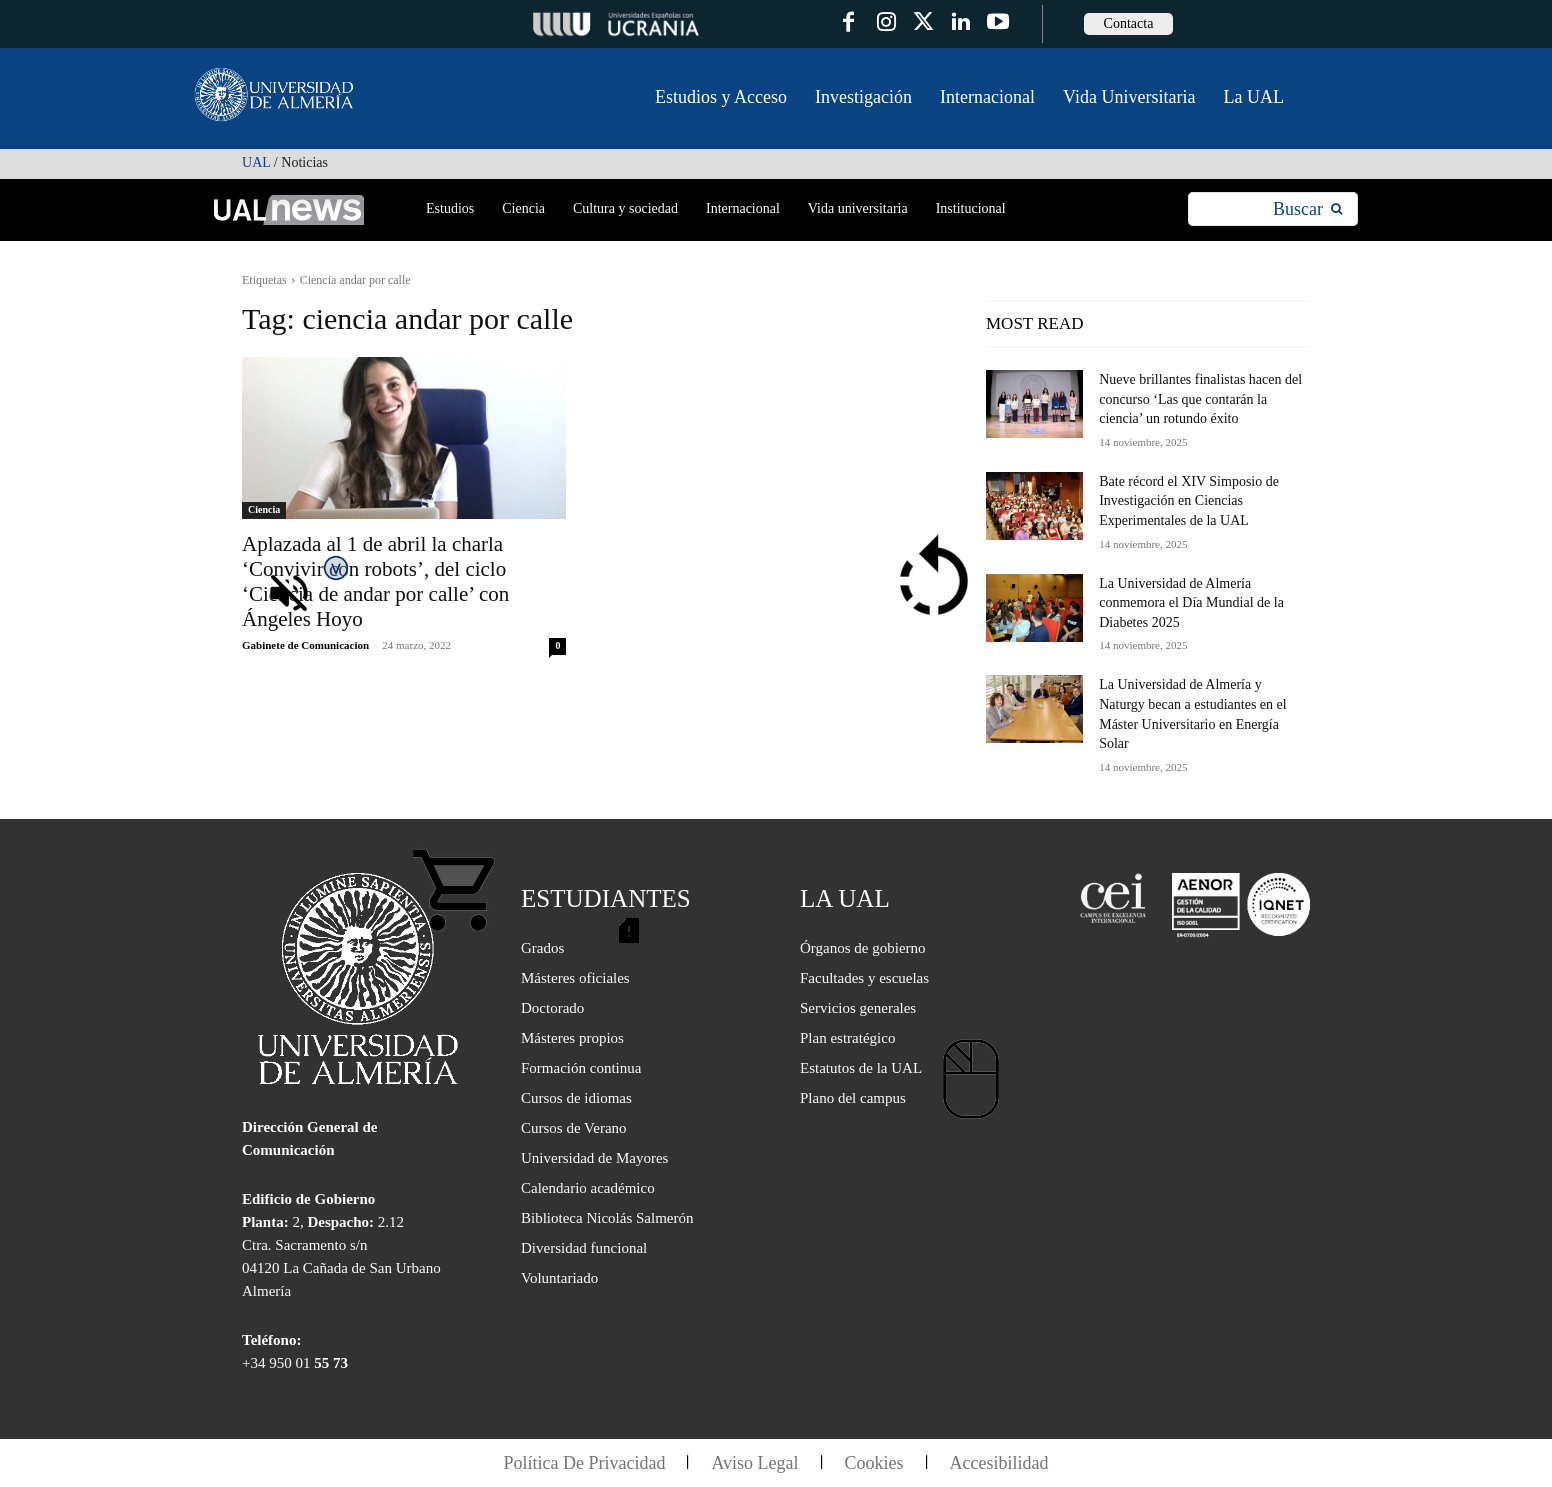 Image resolution: width=1552 pixels, height=1487 pixels. I want to click on indicates an item or option labeled "V", so click(336, 568).